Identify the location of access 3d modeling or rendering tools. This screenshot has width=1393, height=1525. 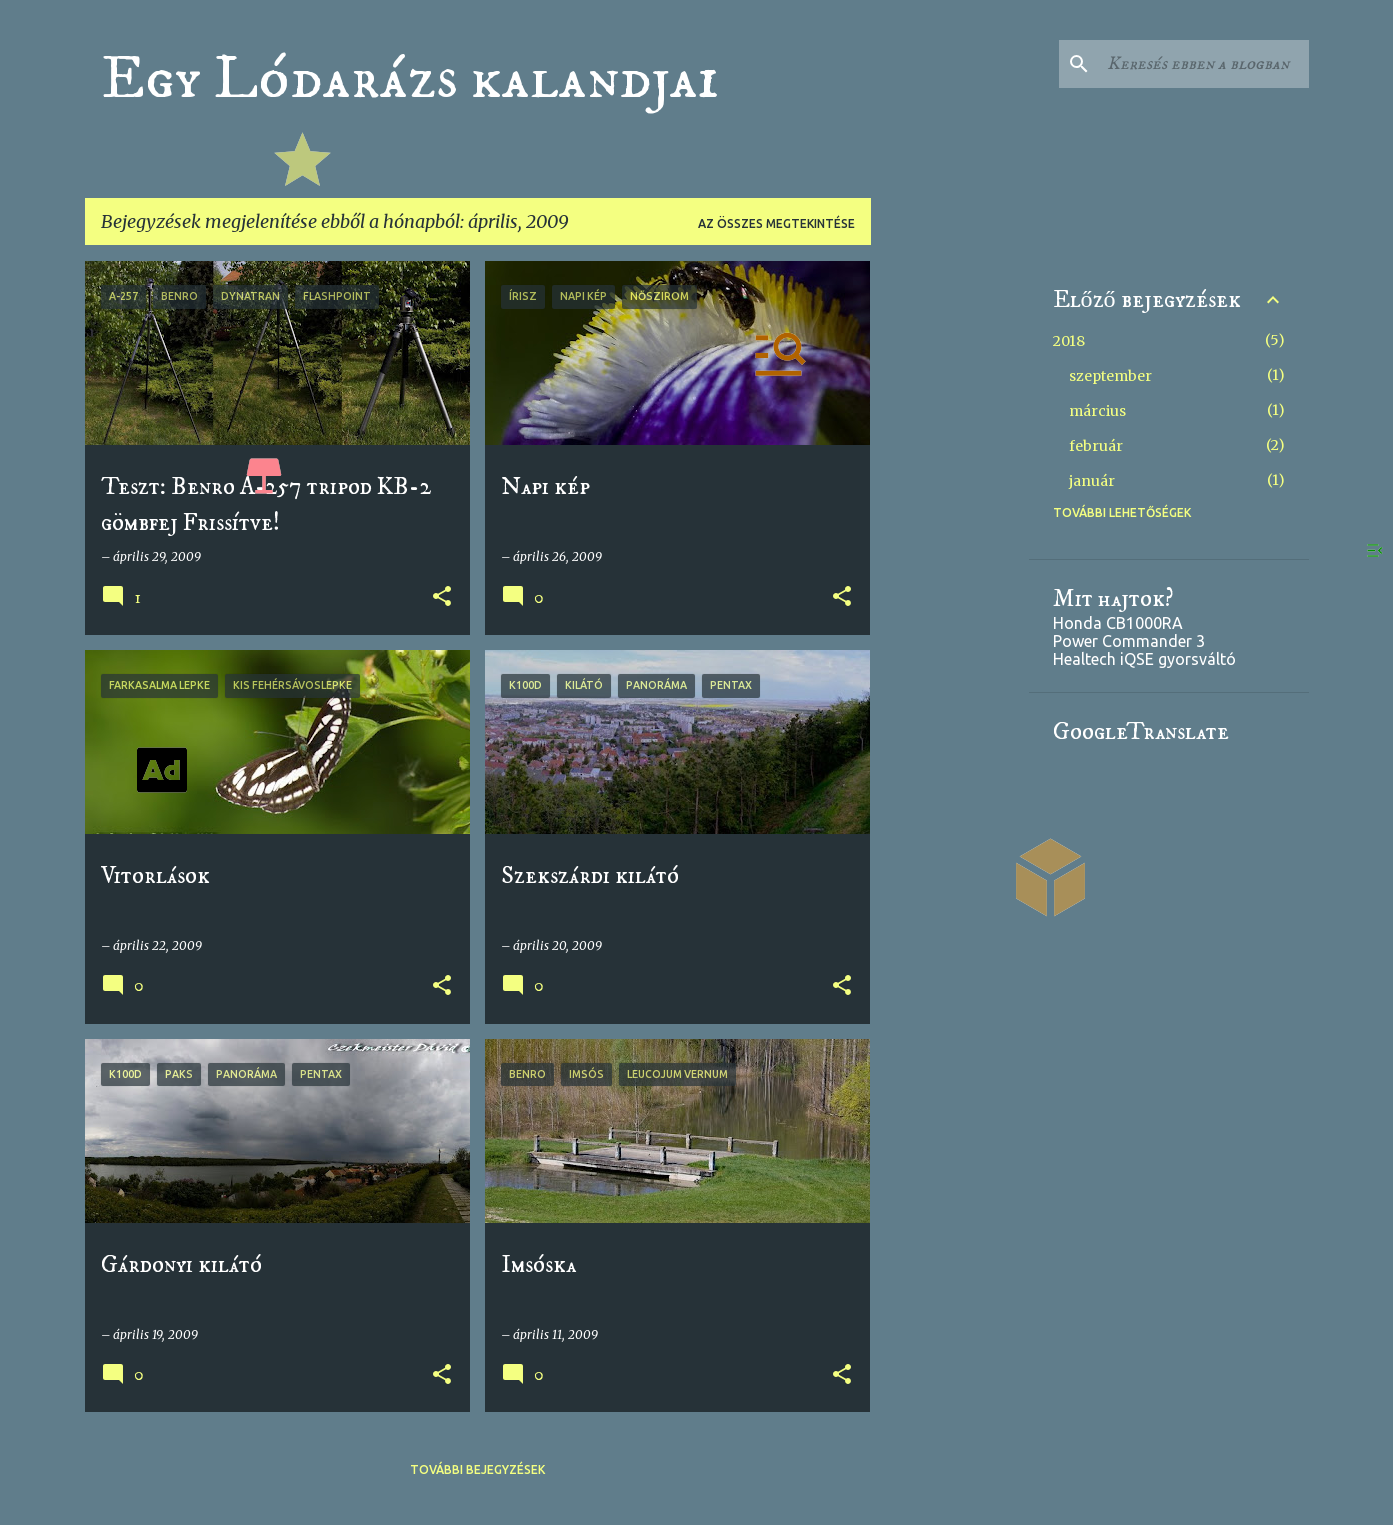
(1050, 878).